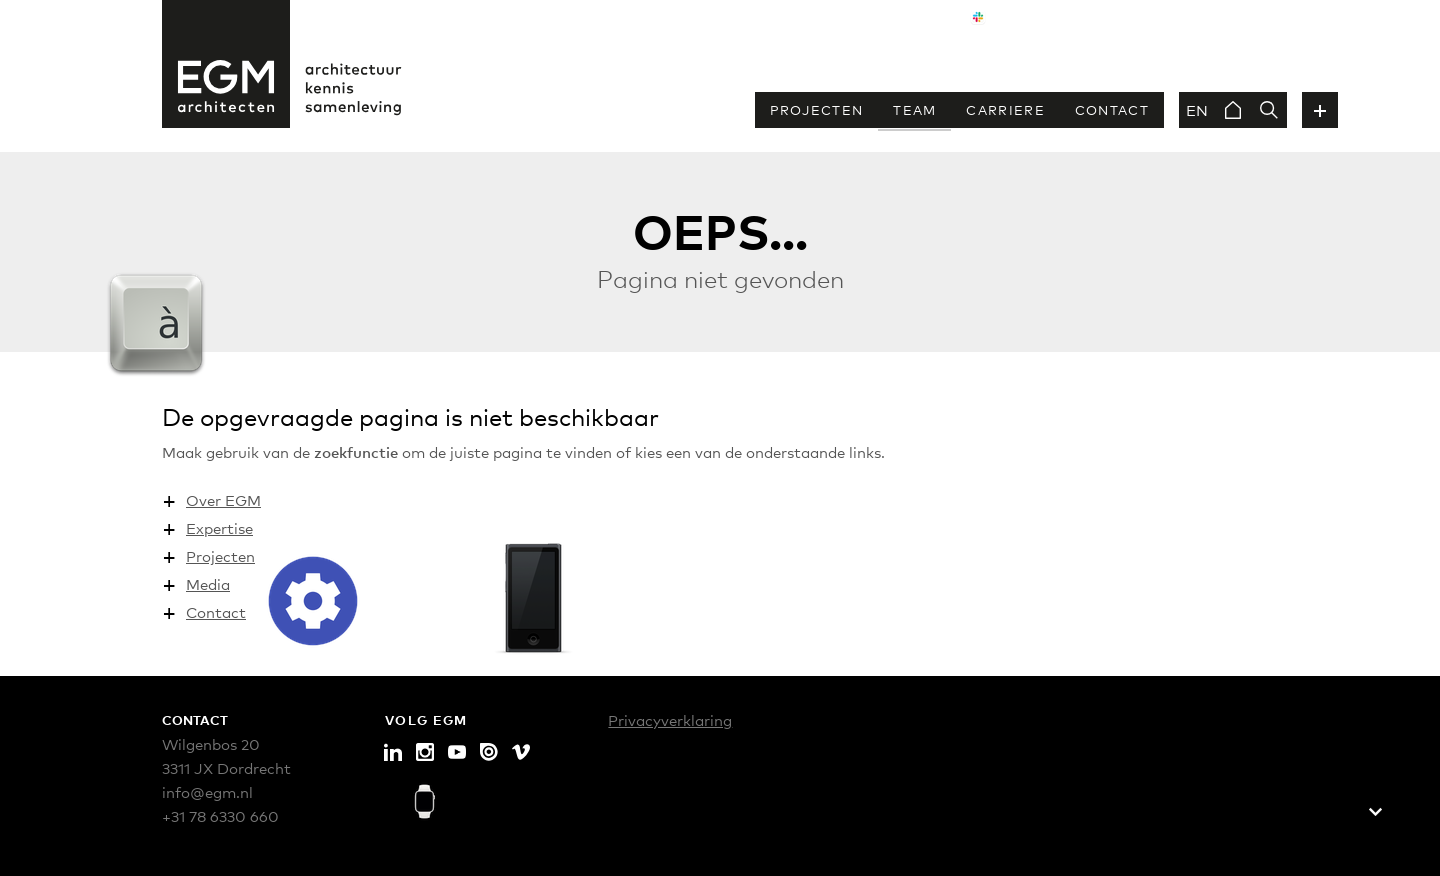  I want to click on indicates a system or settings-related item, so click(313, 601).